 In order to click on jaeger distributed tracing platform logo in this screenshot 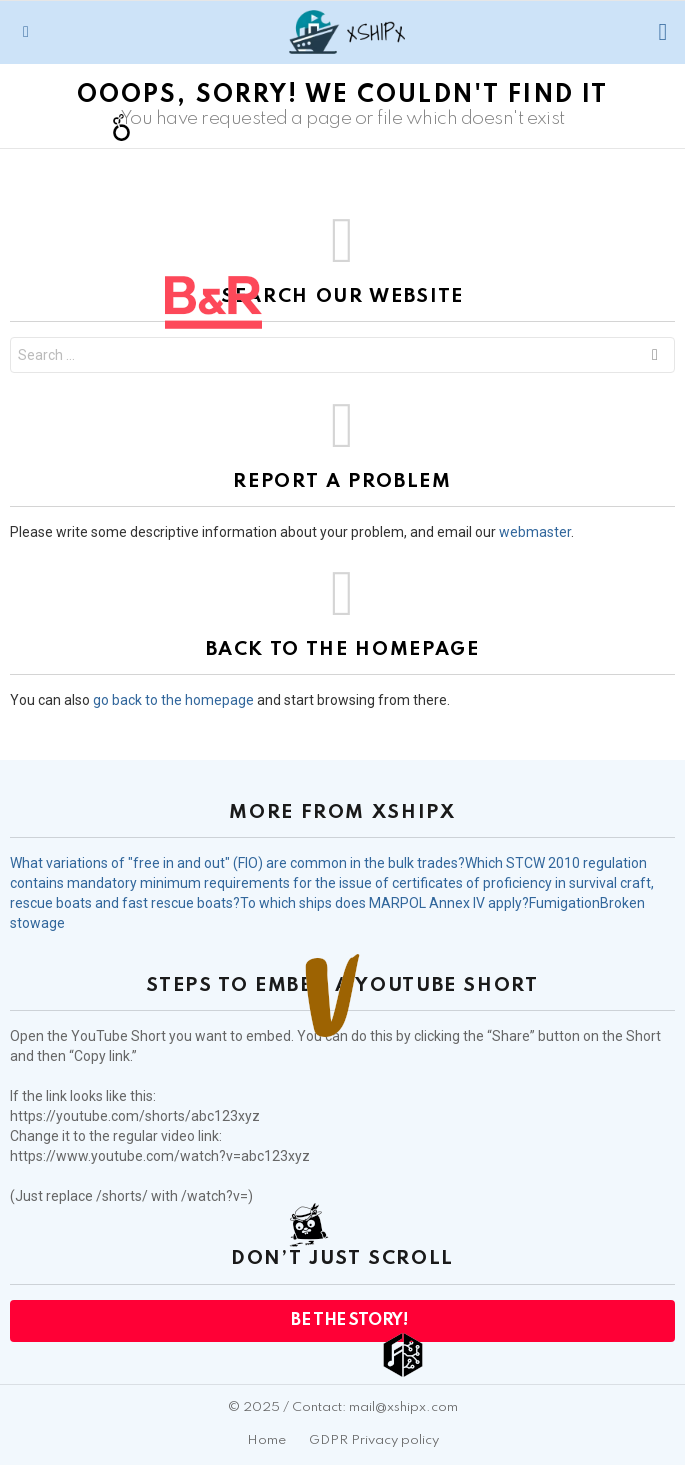, I will do `click(309, 1225)`.